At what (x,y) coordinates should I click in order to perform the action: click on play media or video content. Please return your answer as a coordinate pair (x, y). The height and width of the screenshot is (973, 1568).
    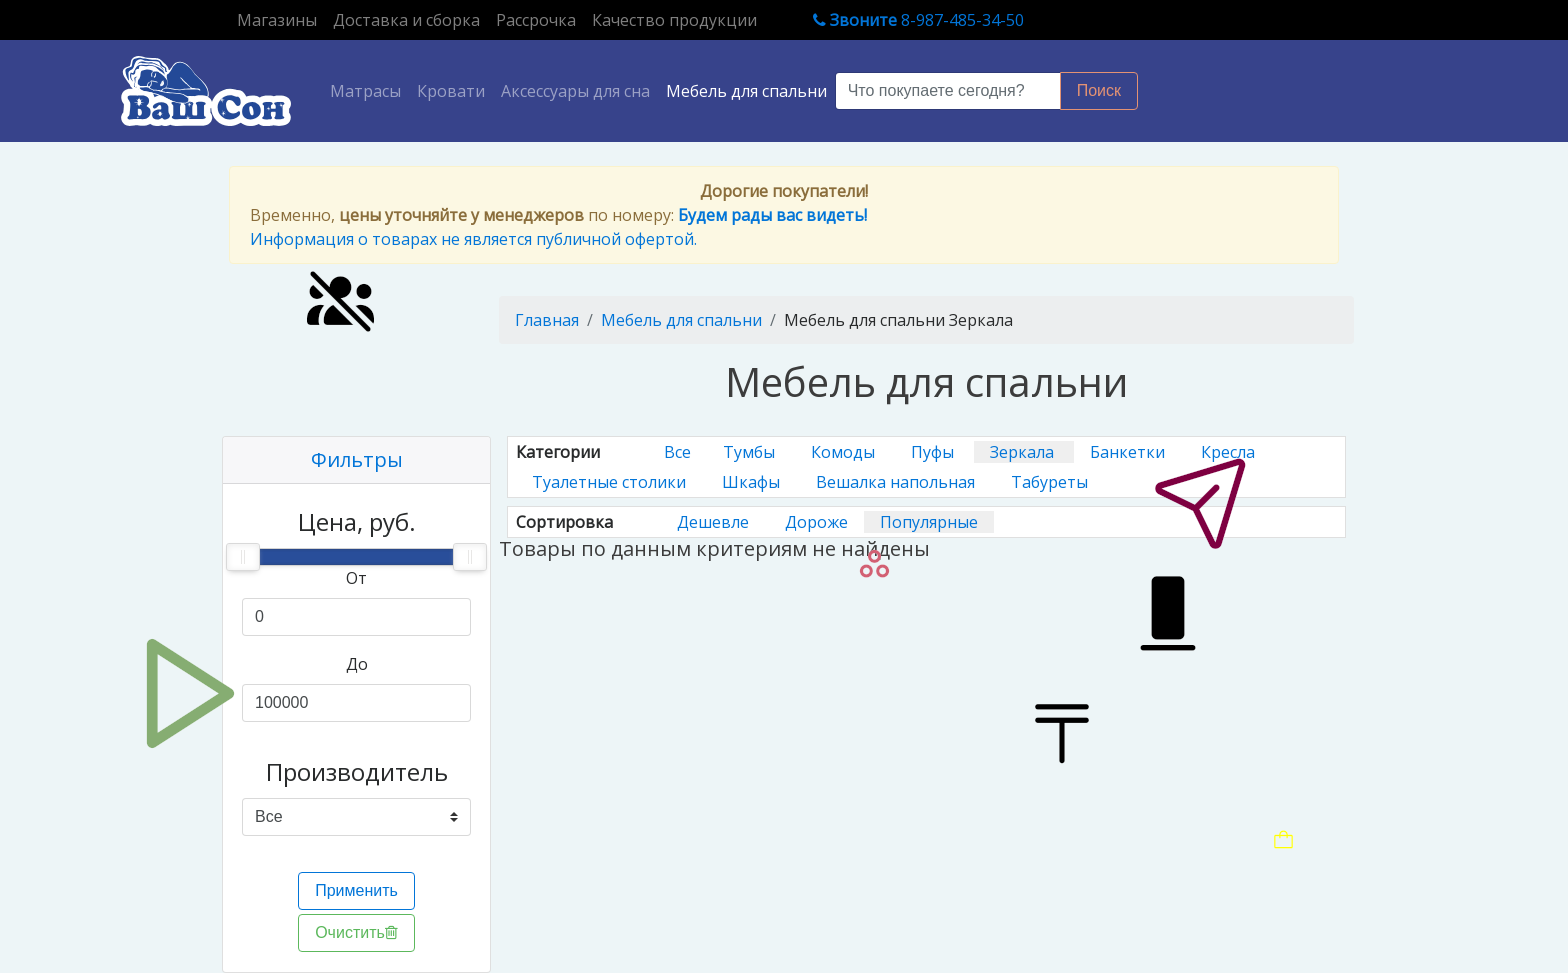
    Looking at the image, I should click on (190, 693).